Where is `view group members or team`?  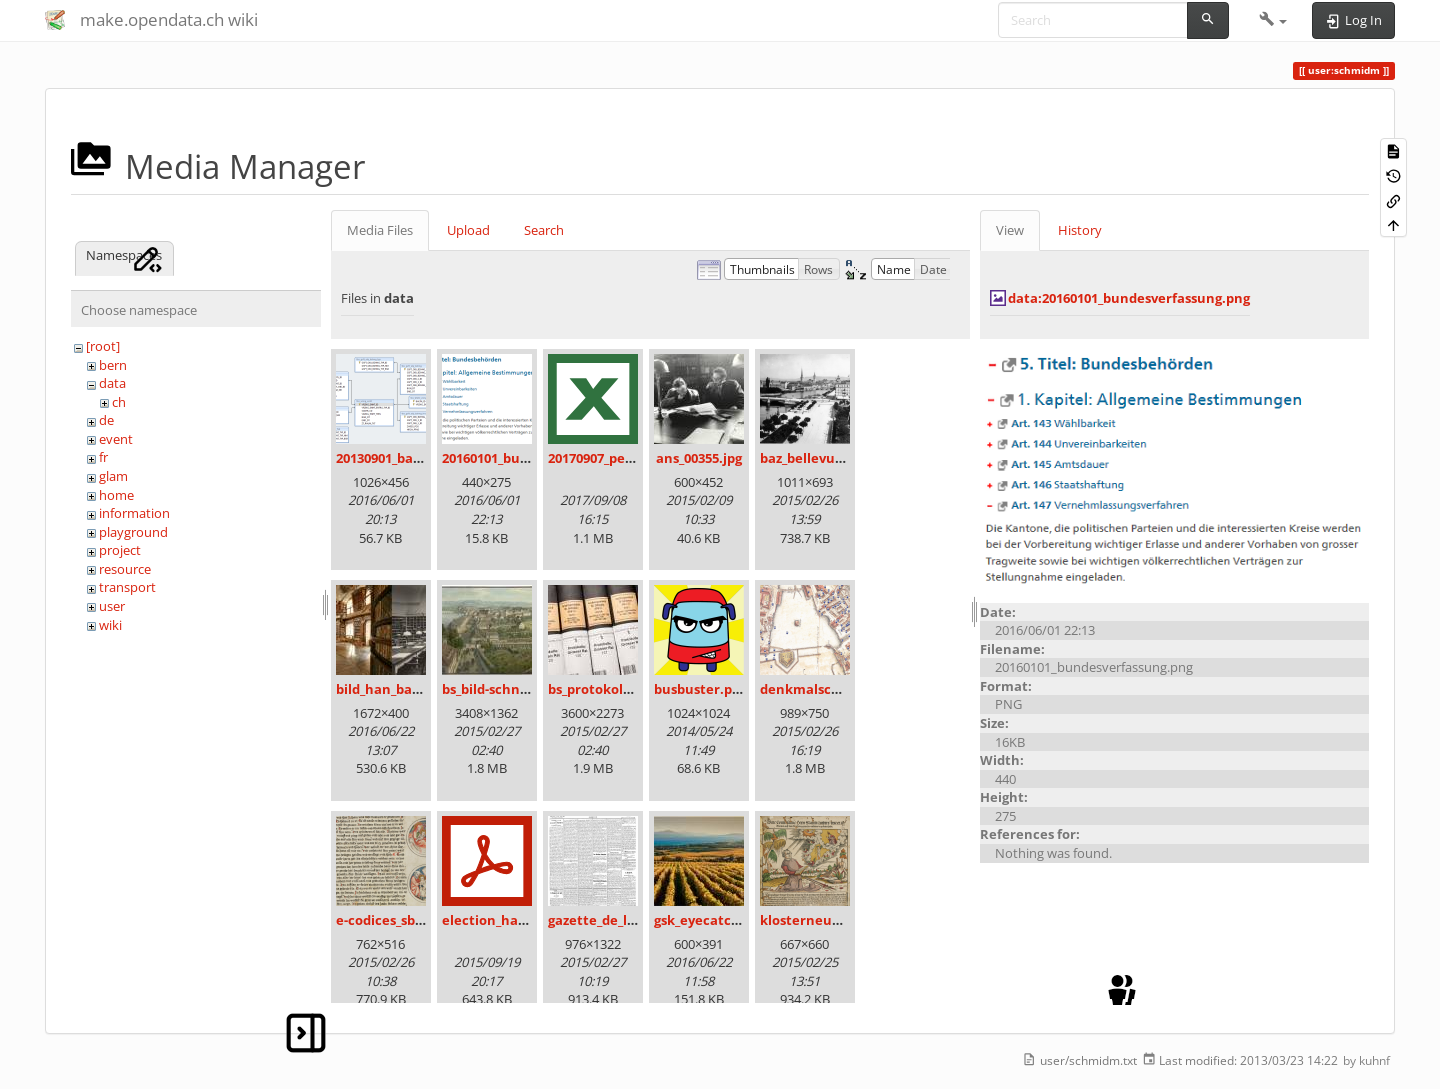 view group members or team is located at coordinates (1122, 990).